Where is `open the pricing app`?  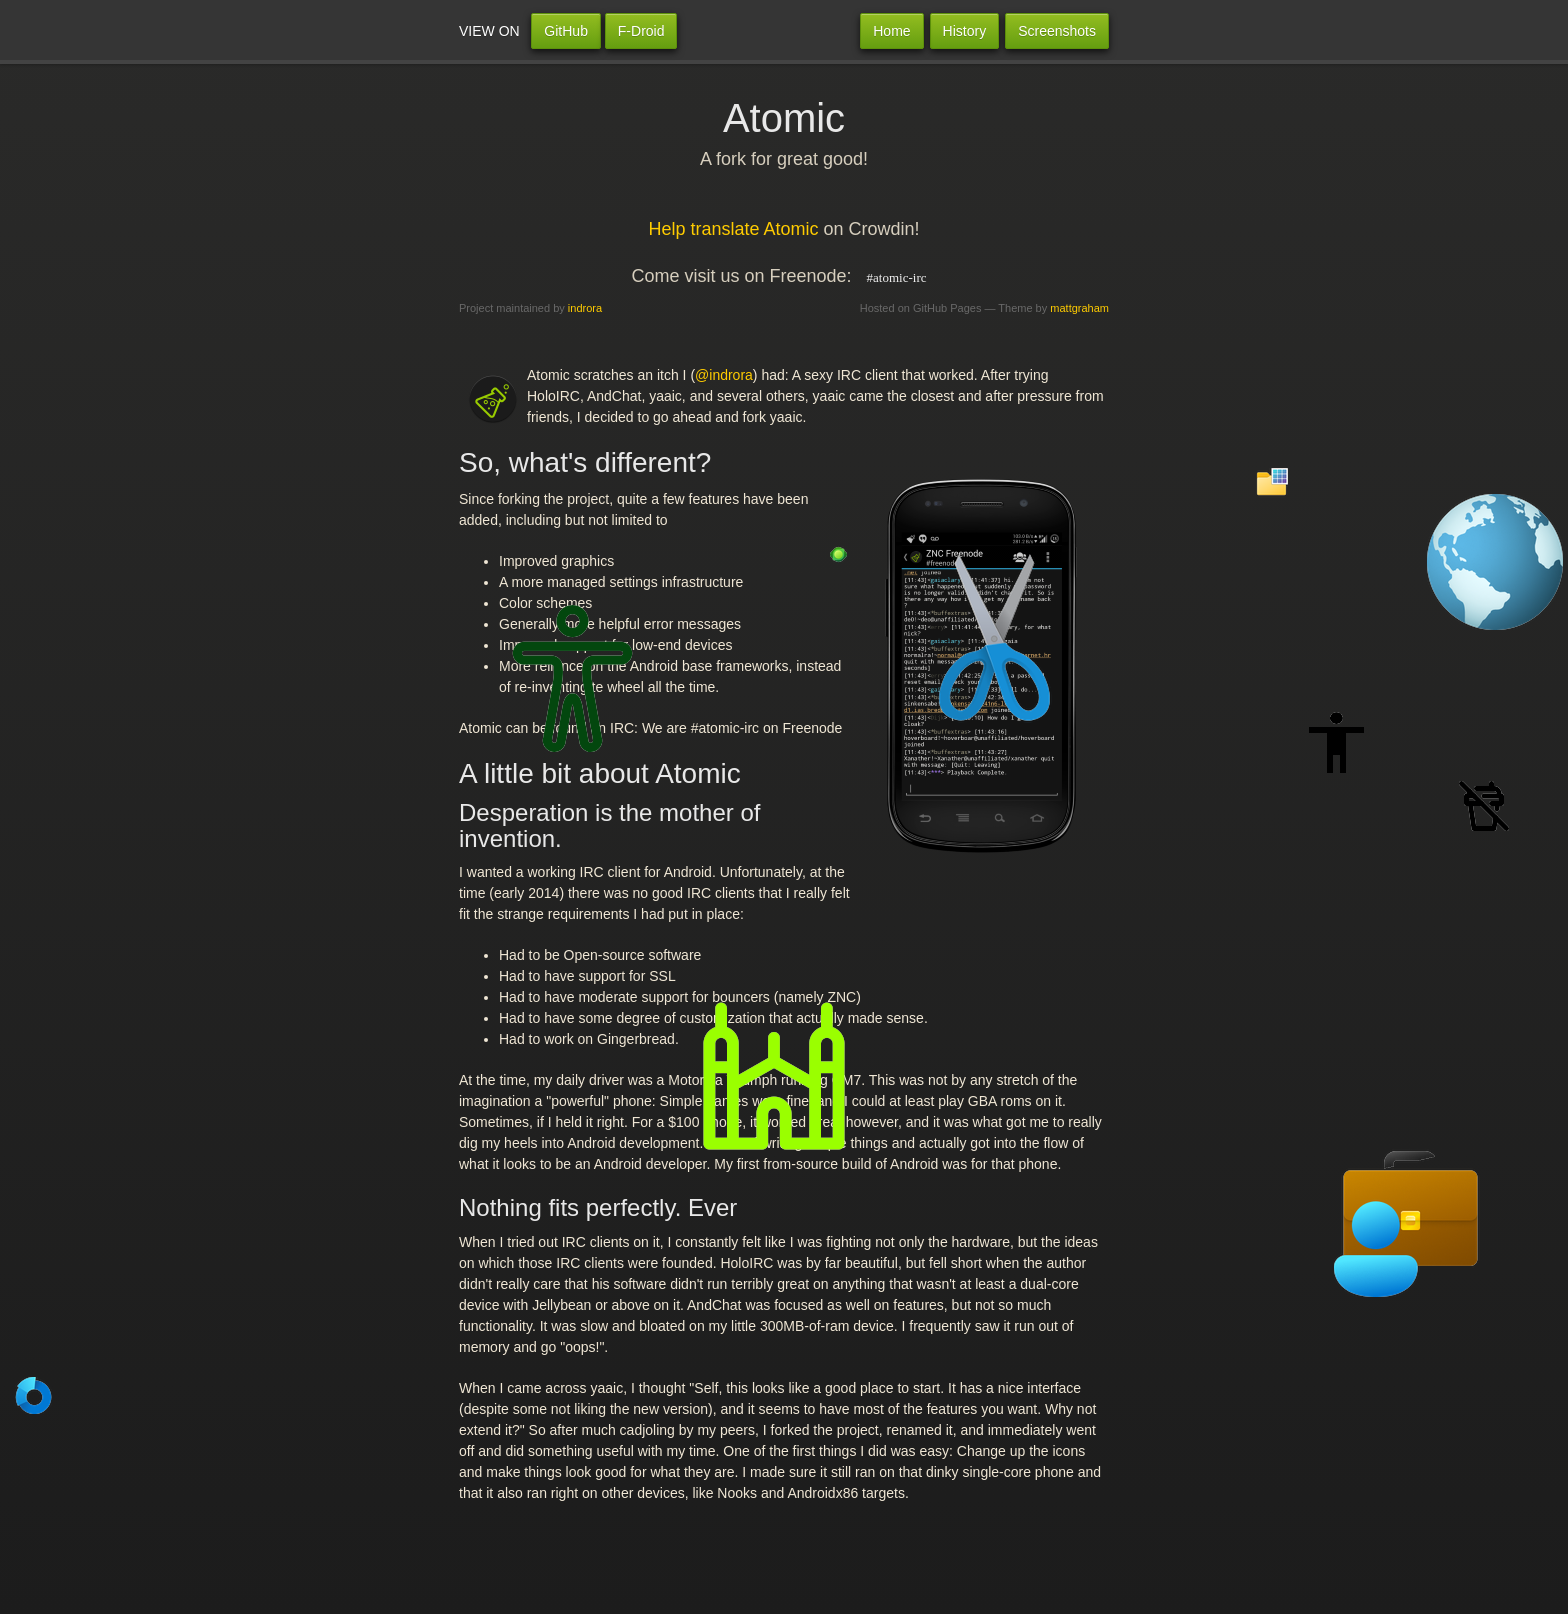 open the pricing app is located at coordinates (33, 1395).